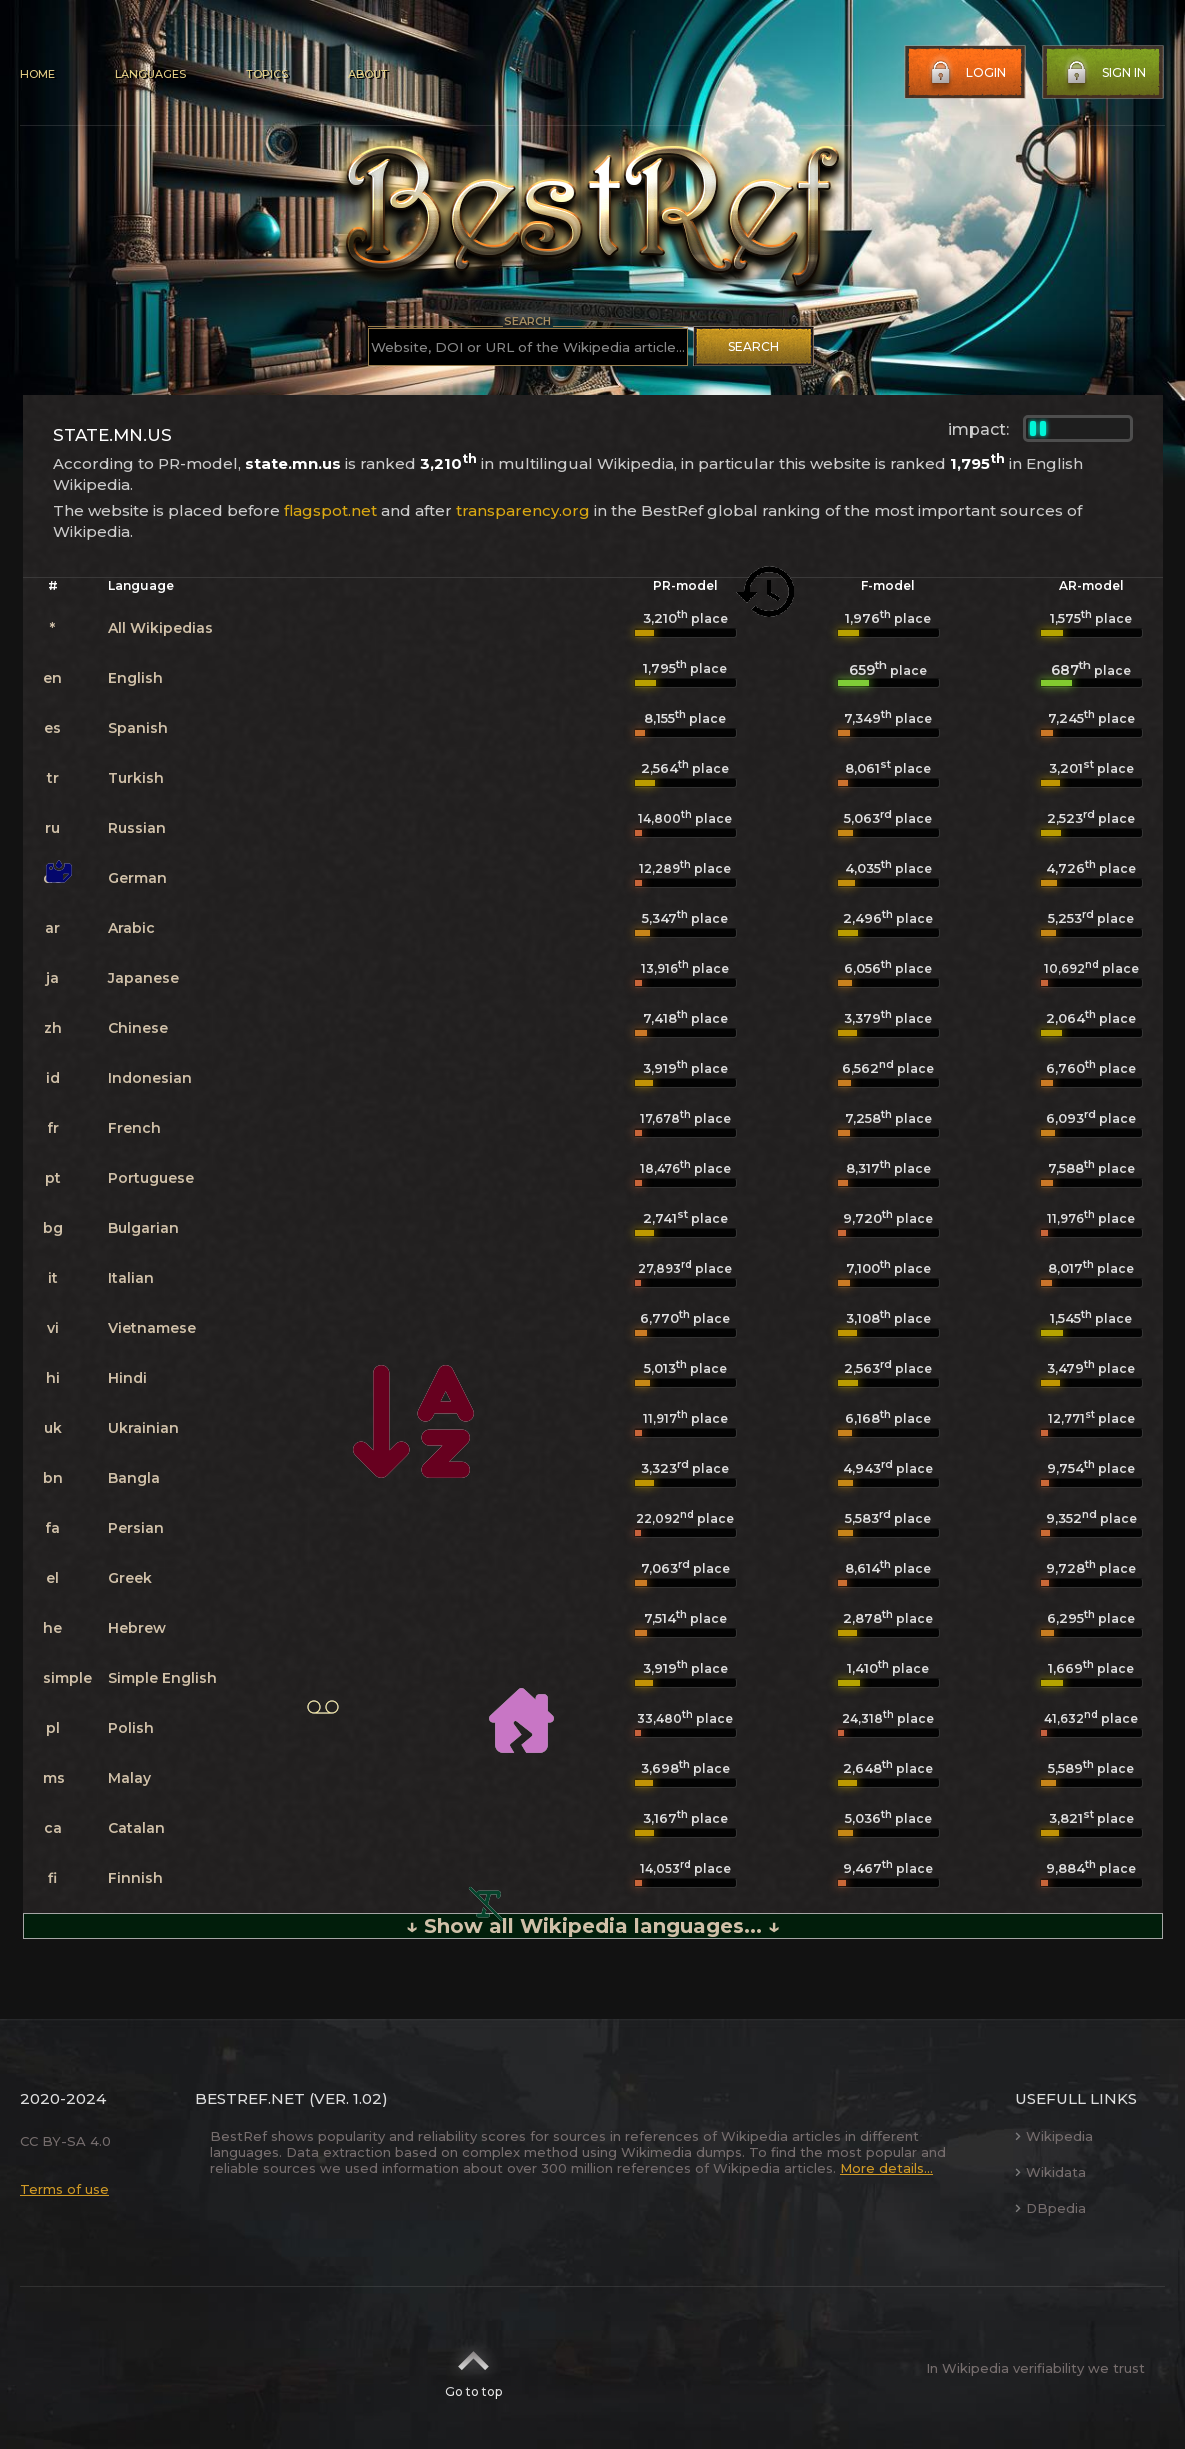  I want to click on view browsing or activity history, so click(766, 591).